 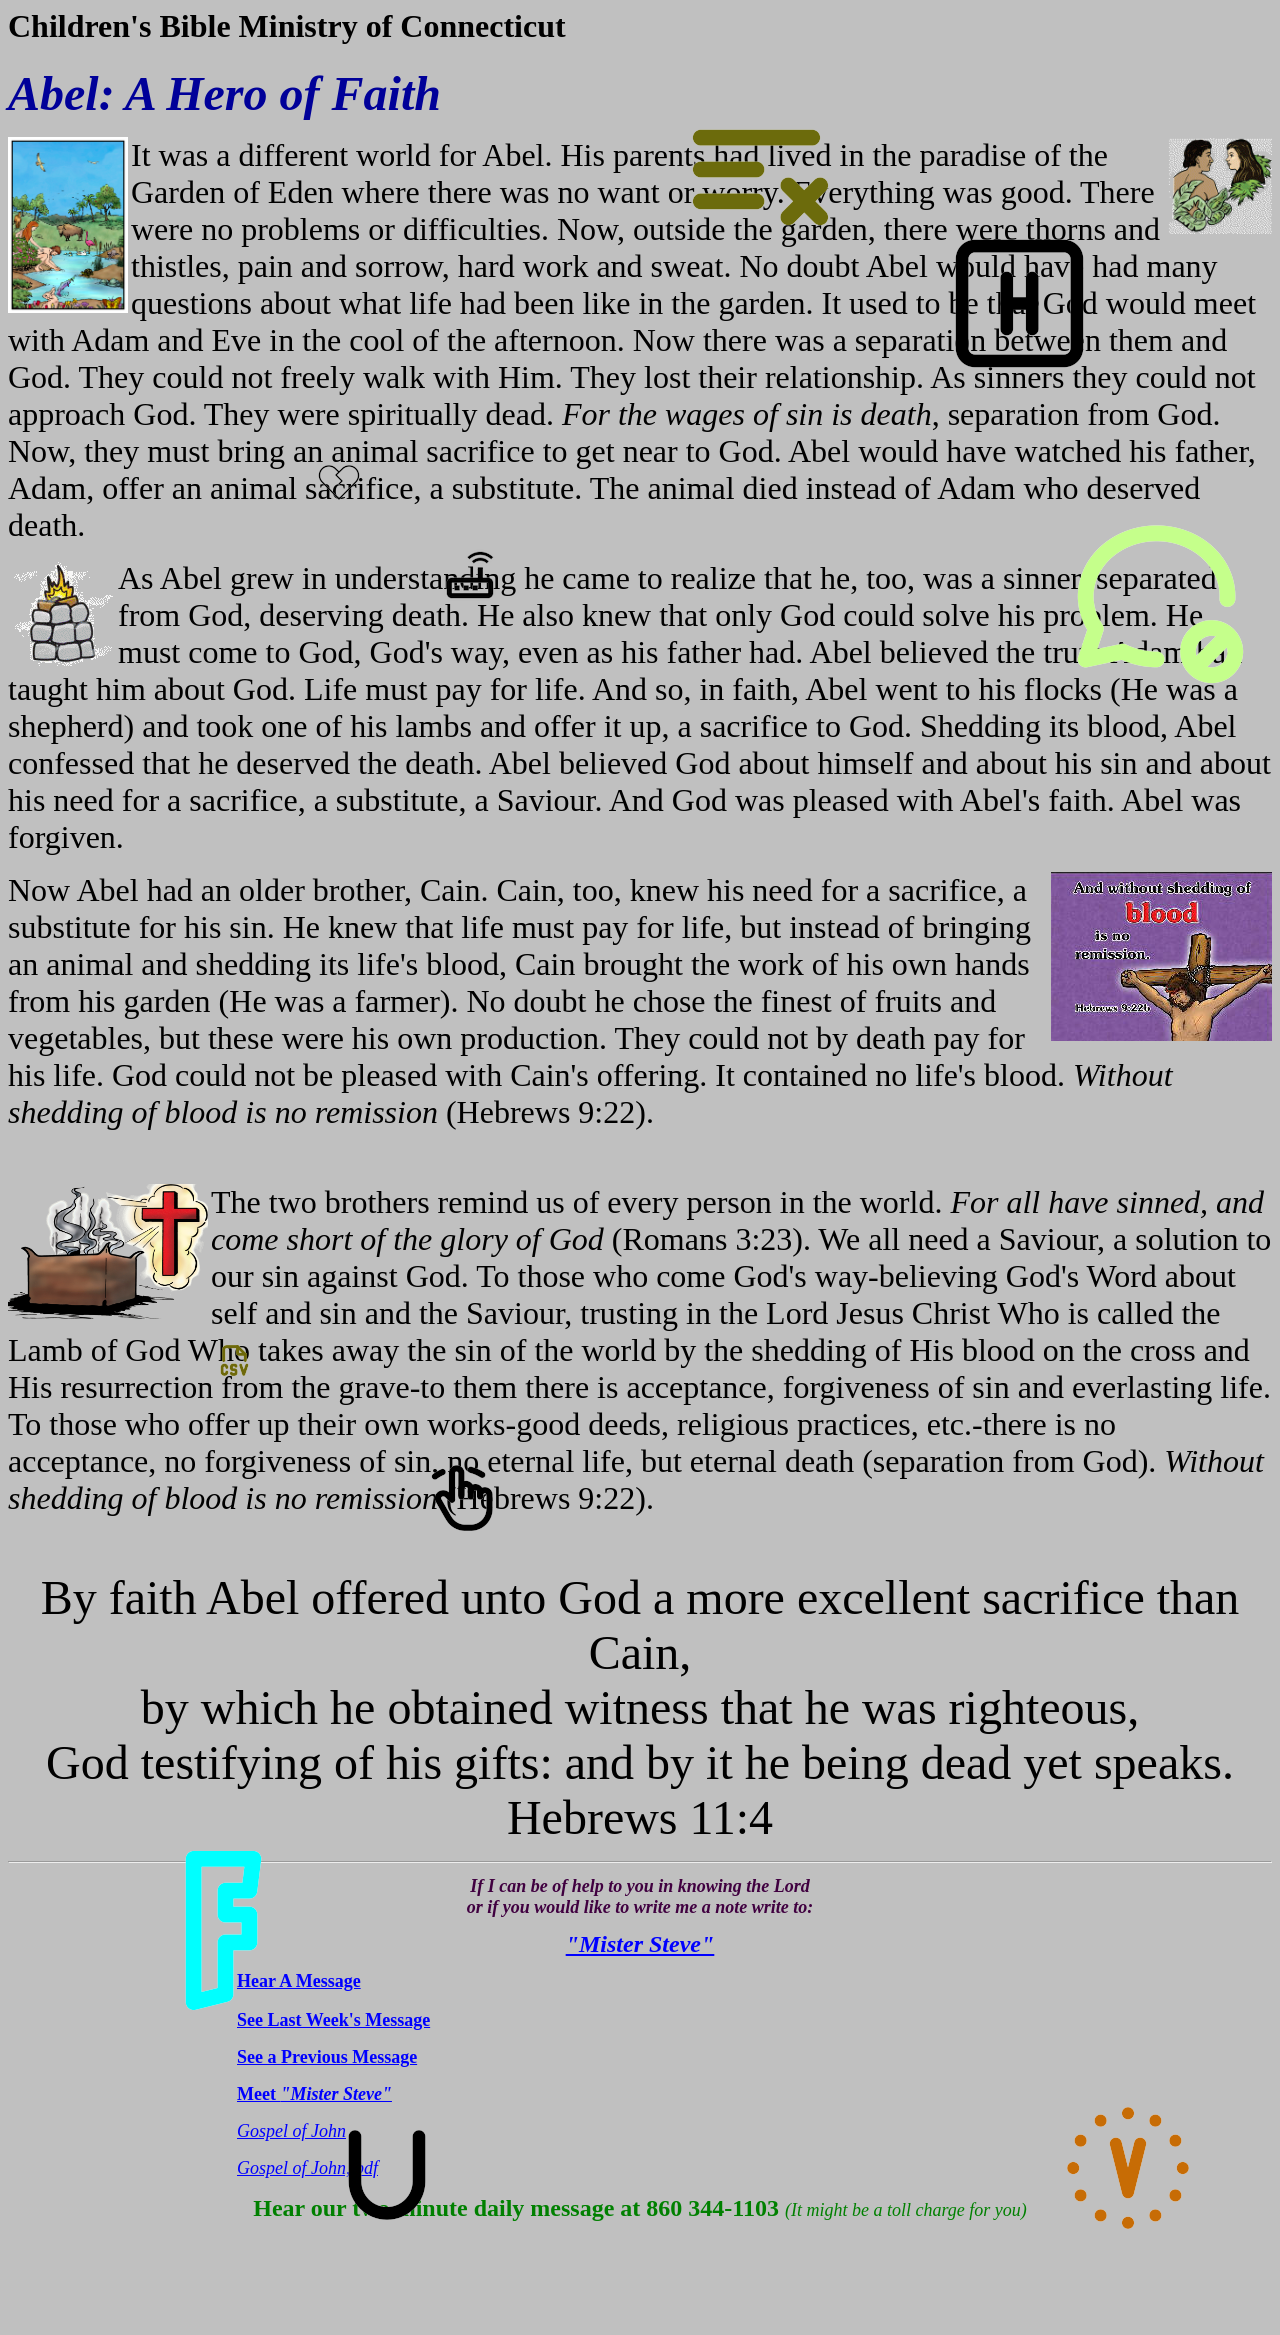 What do you see at coordinates (387, 2175) in the screenshot?
I see `the letter U character or text element` at bounding box center [387, 2175].